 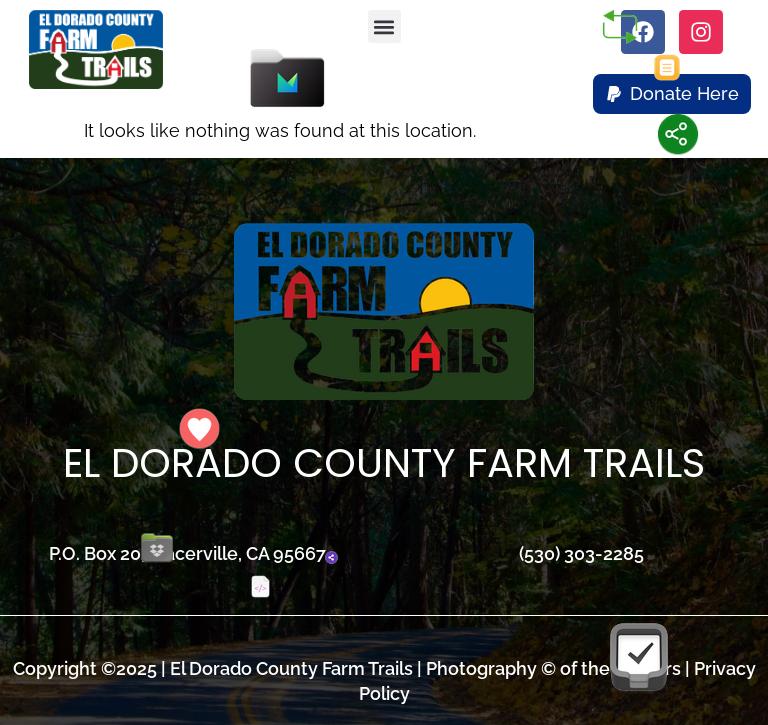 What do you see at coordinates (157, 547) in the screenshot?
I see `open your dropbox folder` at bounding box center [157, 547].